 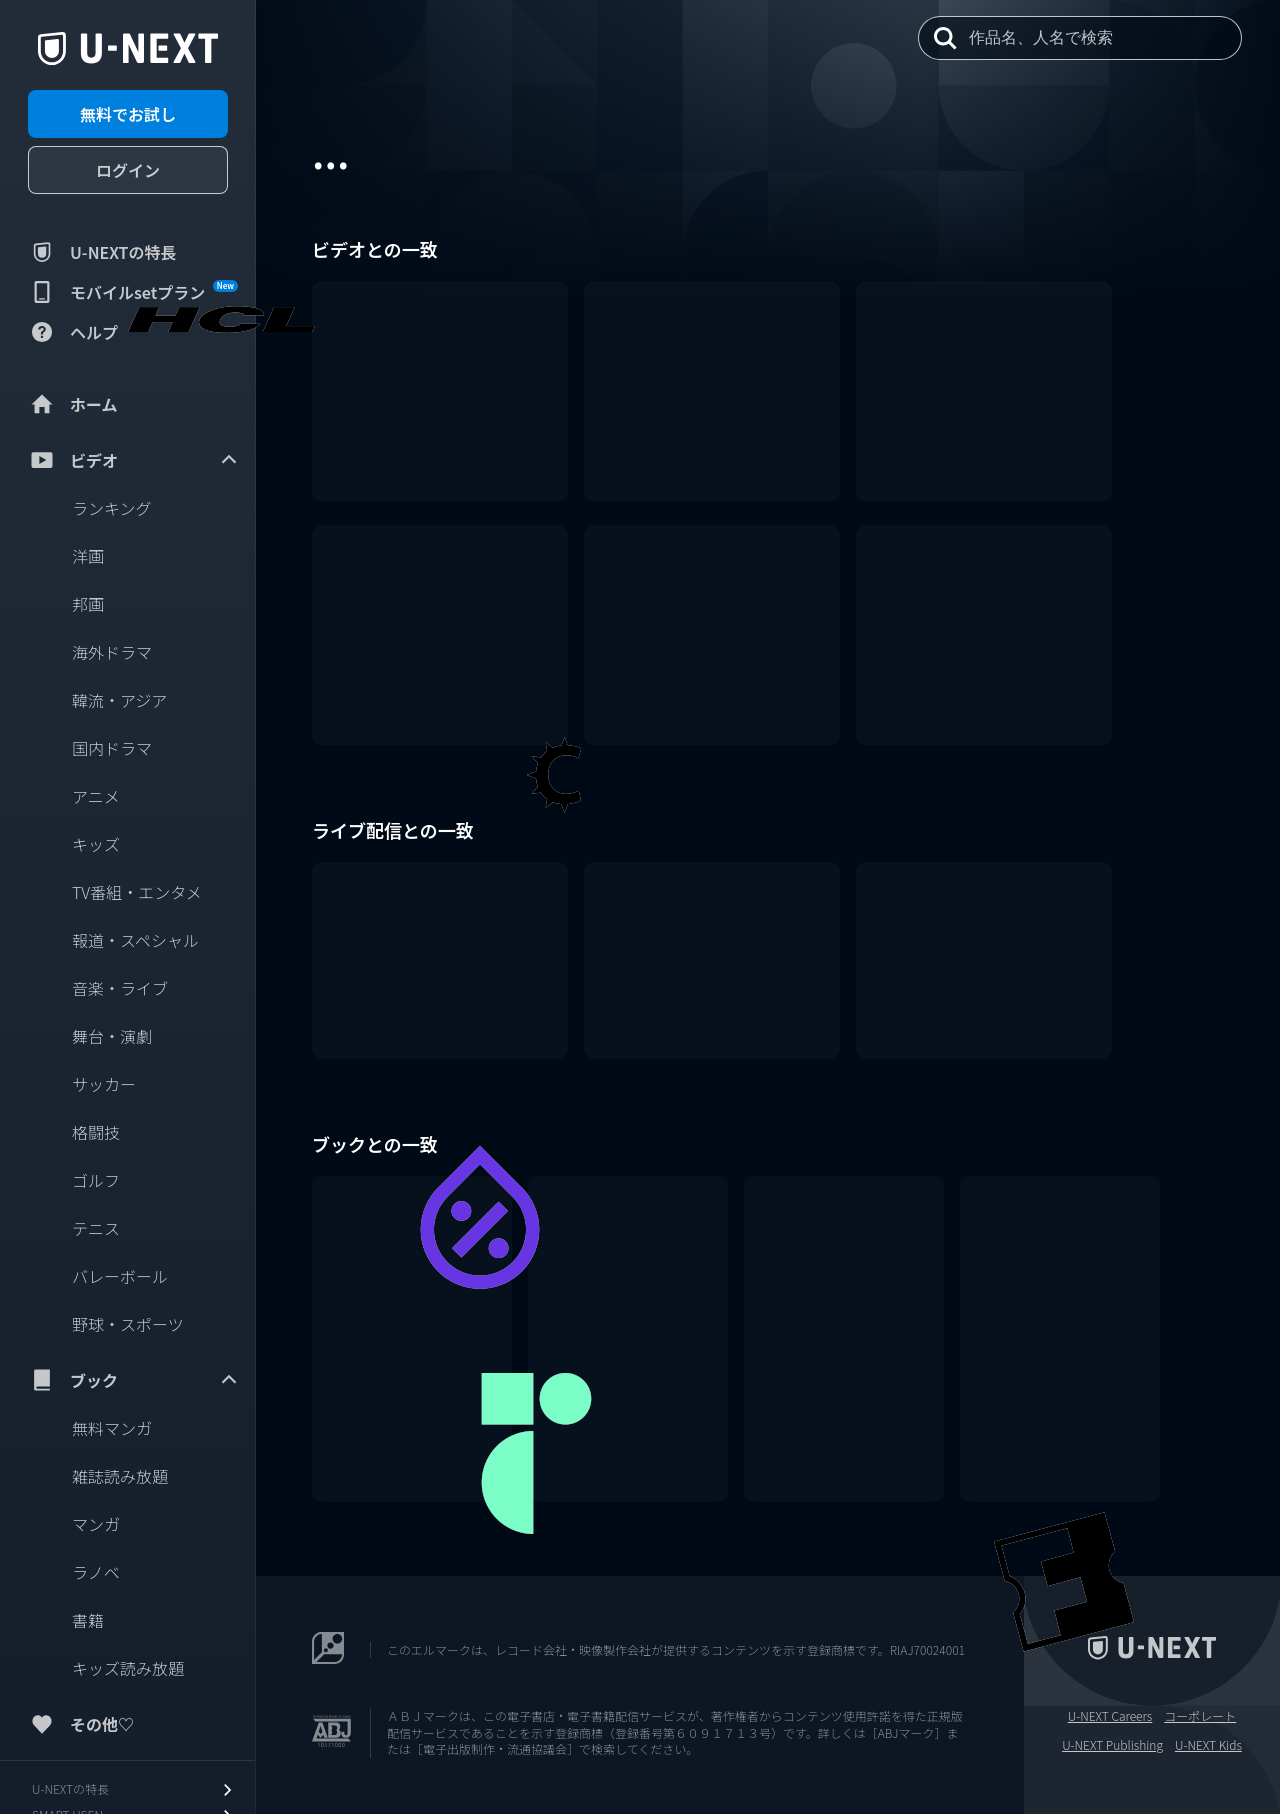 What do you see at coordinates (536, 1453) in the screenshot?
I see `radix ui library logo` at bounding box center [536, 1453].